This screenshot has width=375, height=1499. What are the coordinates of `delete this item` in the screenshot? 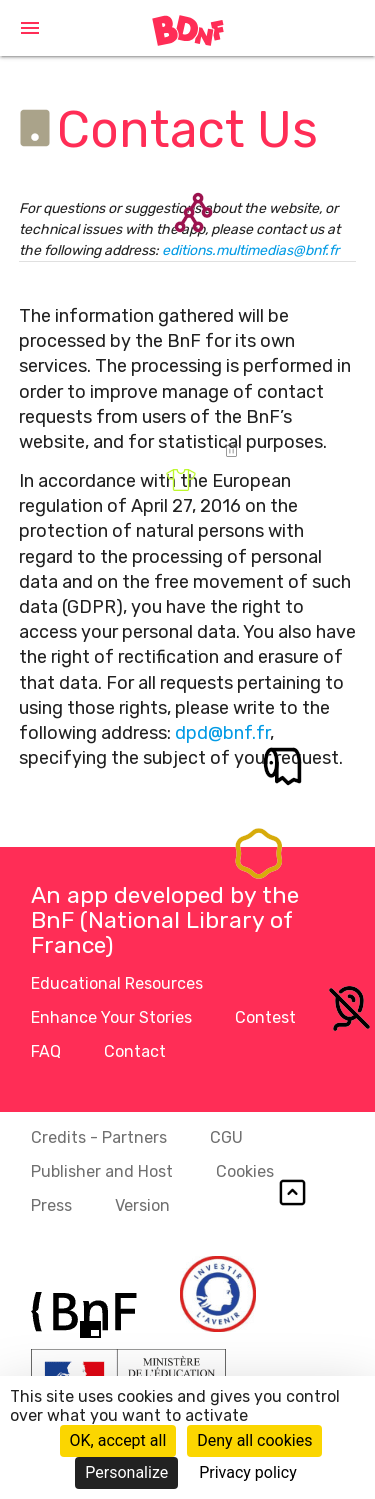 It's located at (231, 450).